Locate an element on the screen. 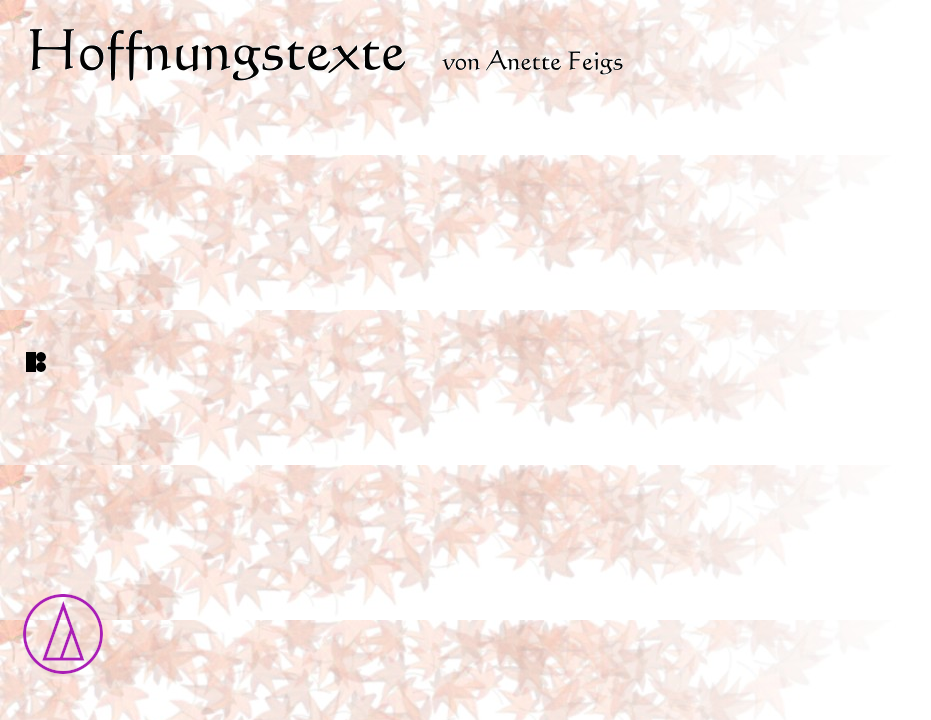 The height and width of the screenshot is (720, 931). audio-technica brand logo is located at coordinates (63, 634).